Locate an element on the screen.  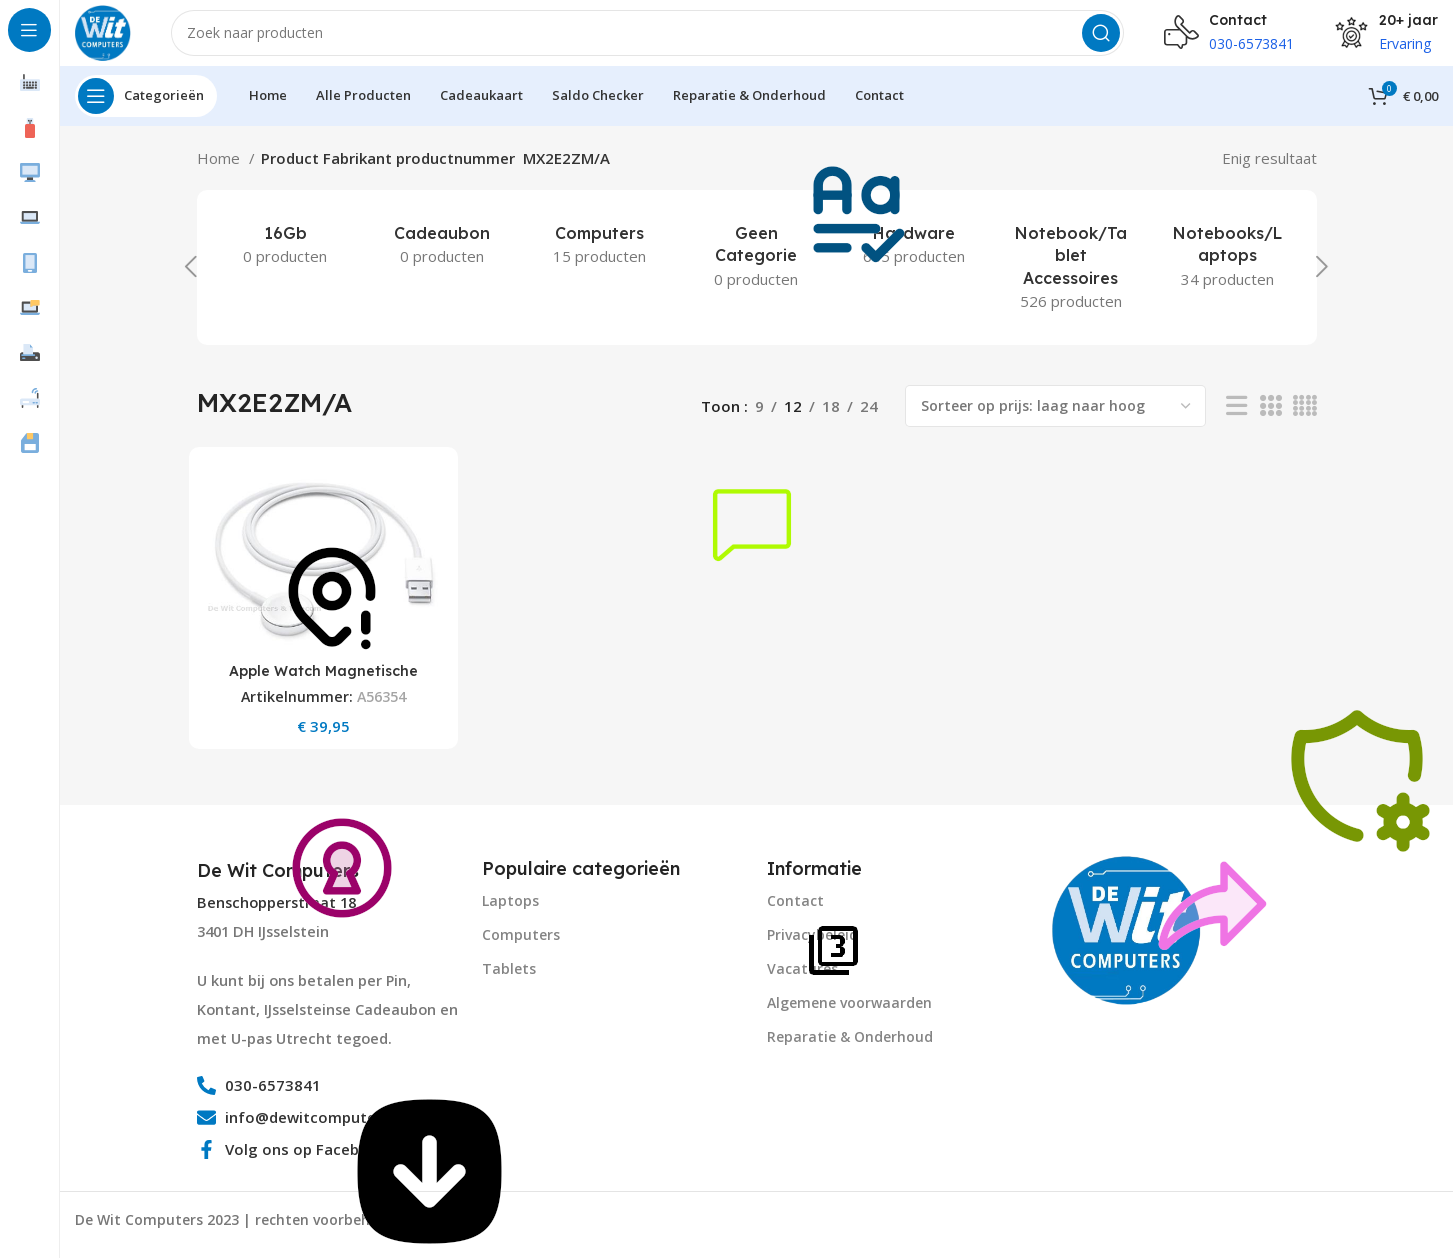
access security or privacy settings is located at coordinates (342, 868).